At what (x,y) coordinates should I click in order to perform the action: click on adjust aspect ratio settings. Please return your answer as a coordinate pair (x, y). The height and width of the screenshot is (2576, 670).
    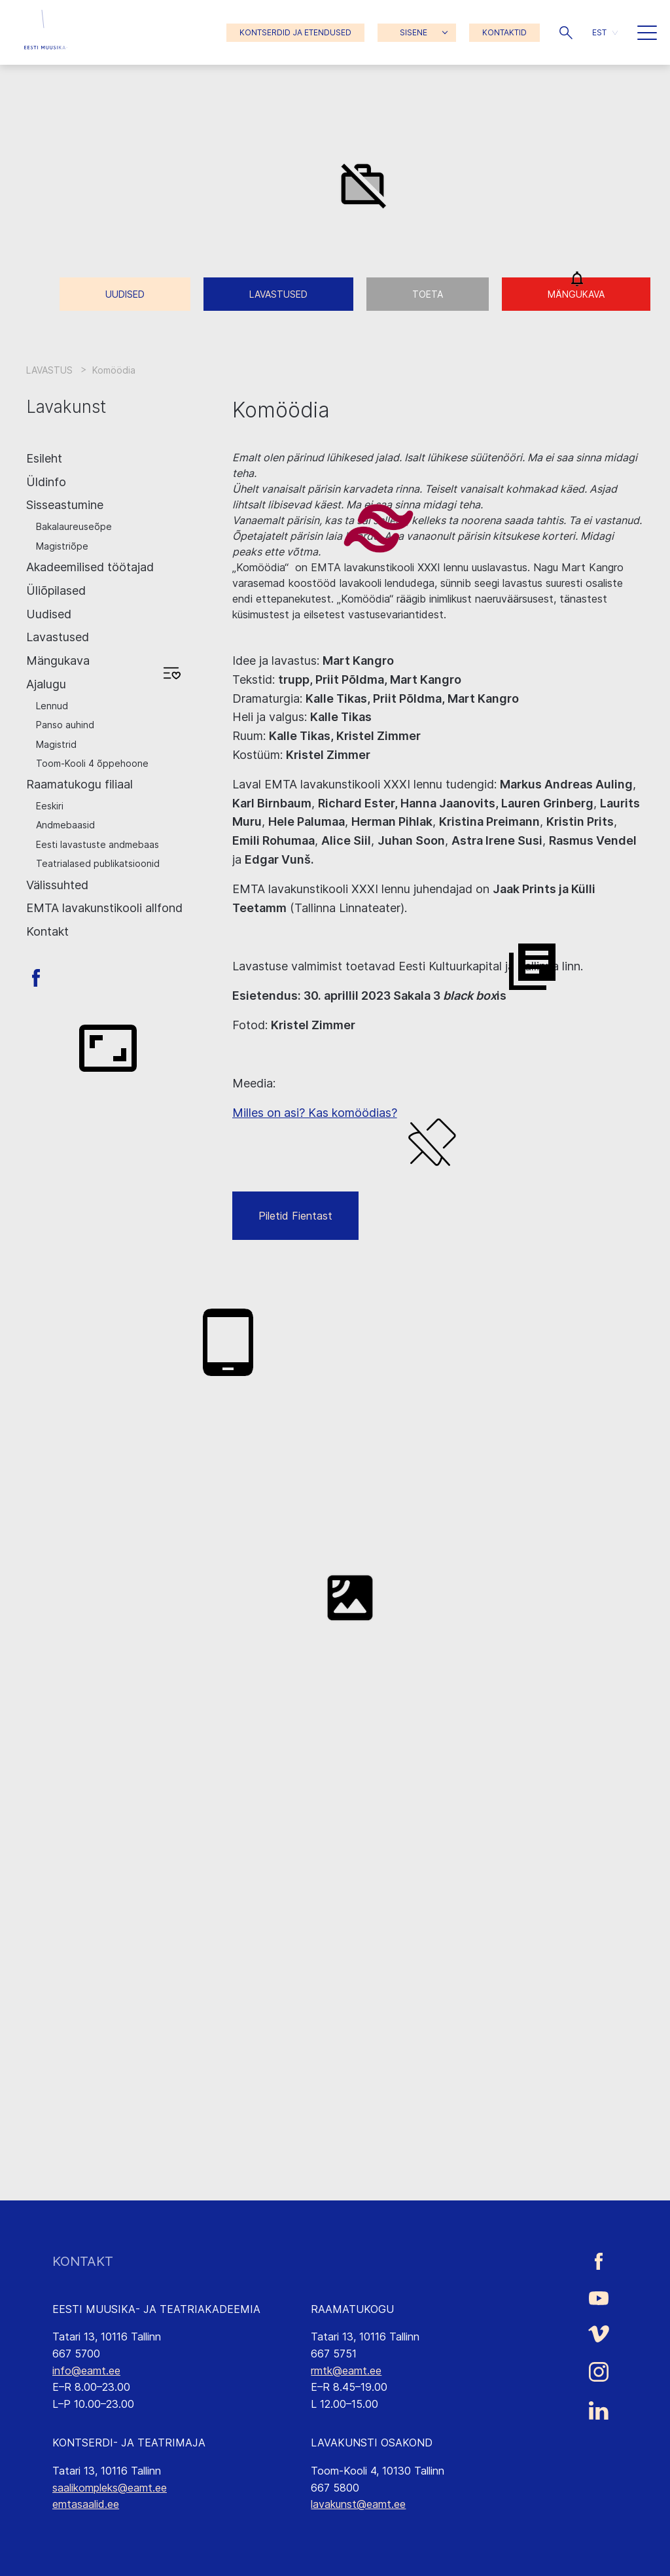
    Looking at the image, I should click on (108, 1048).